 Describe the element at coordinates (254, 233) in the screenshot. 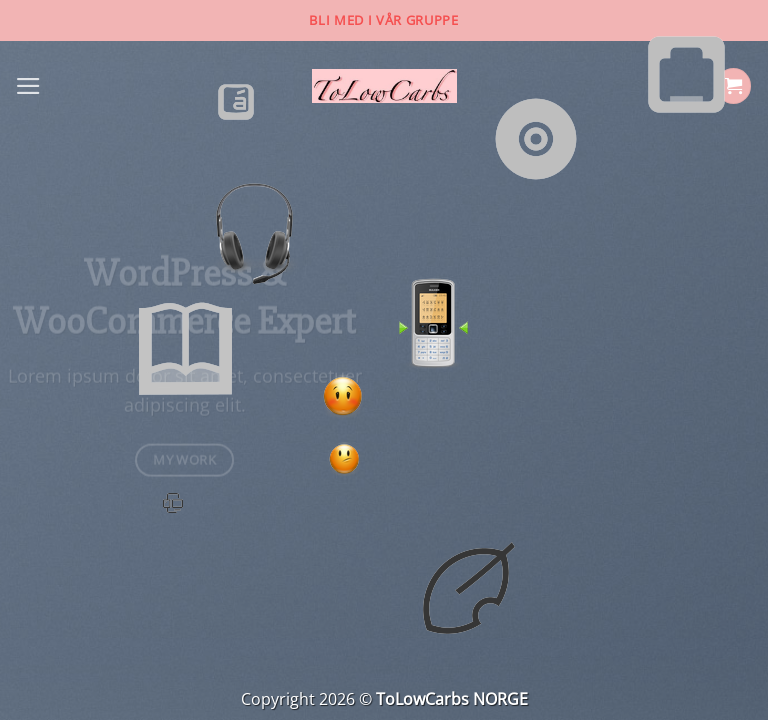

I see `audio headset device connected` at that location.